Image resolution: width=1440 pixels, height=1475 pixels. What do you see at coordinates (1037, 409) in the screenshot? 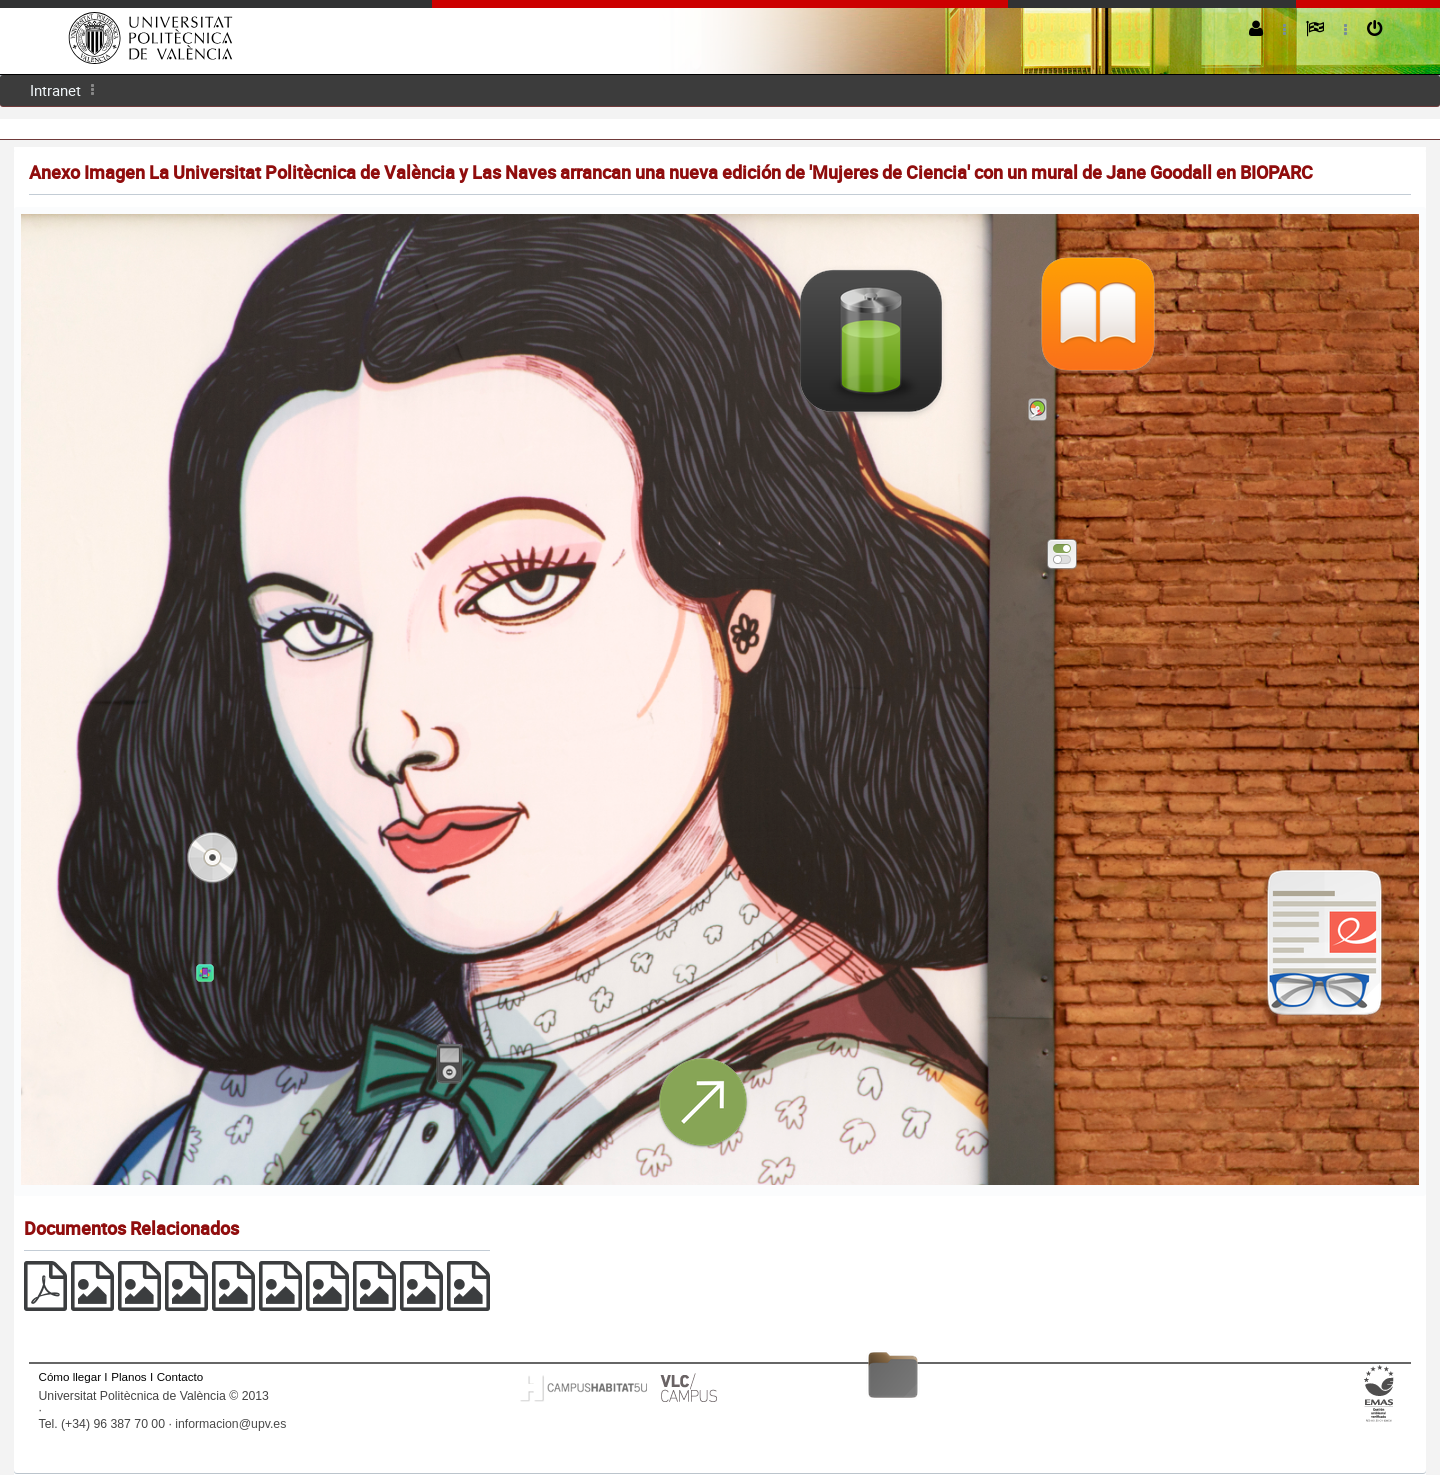
I see `open gparted disk partition editor` at bounding box center [1037, 409].